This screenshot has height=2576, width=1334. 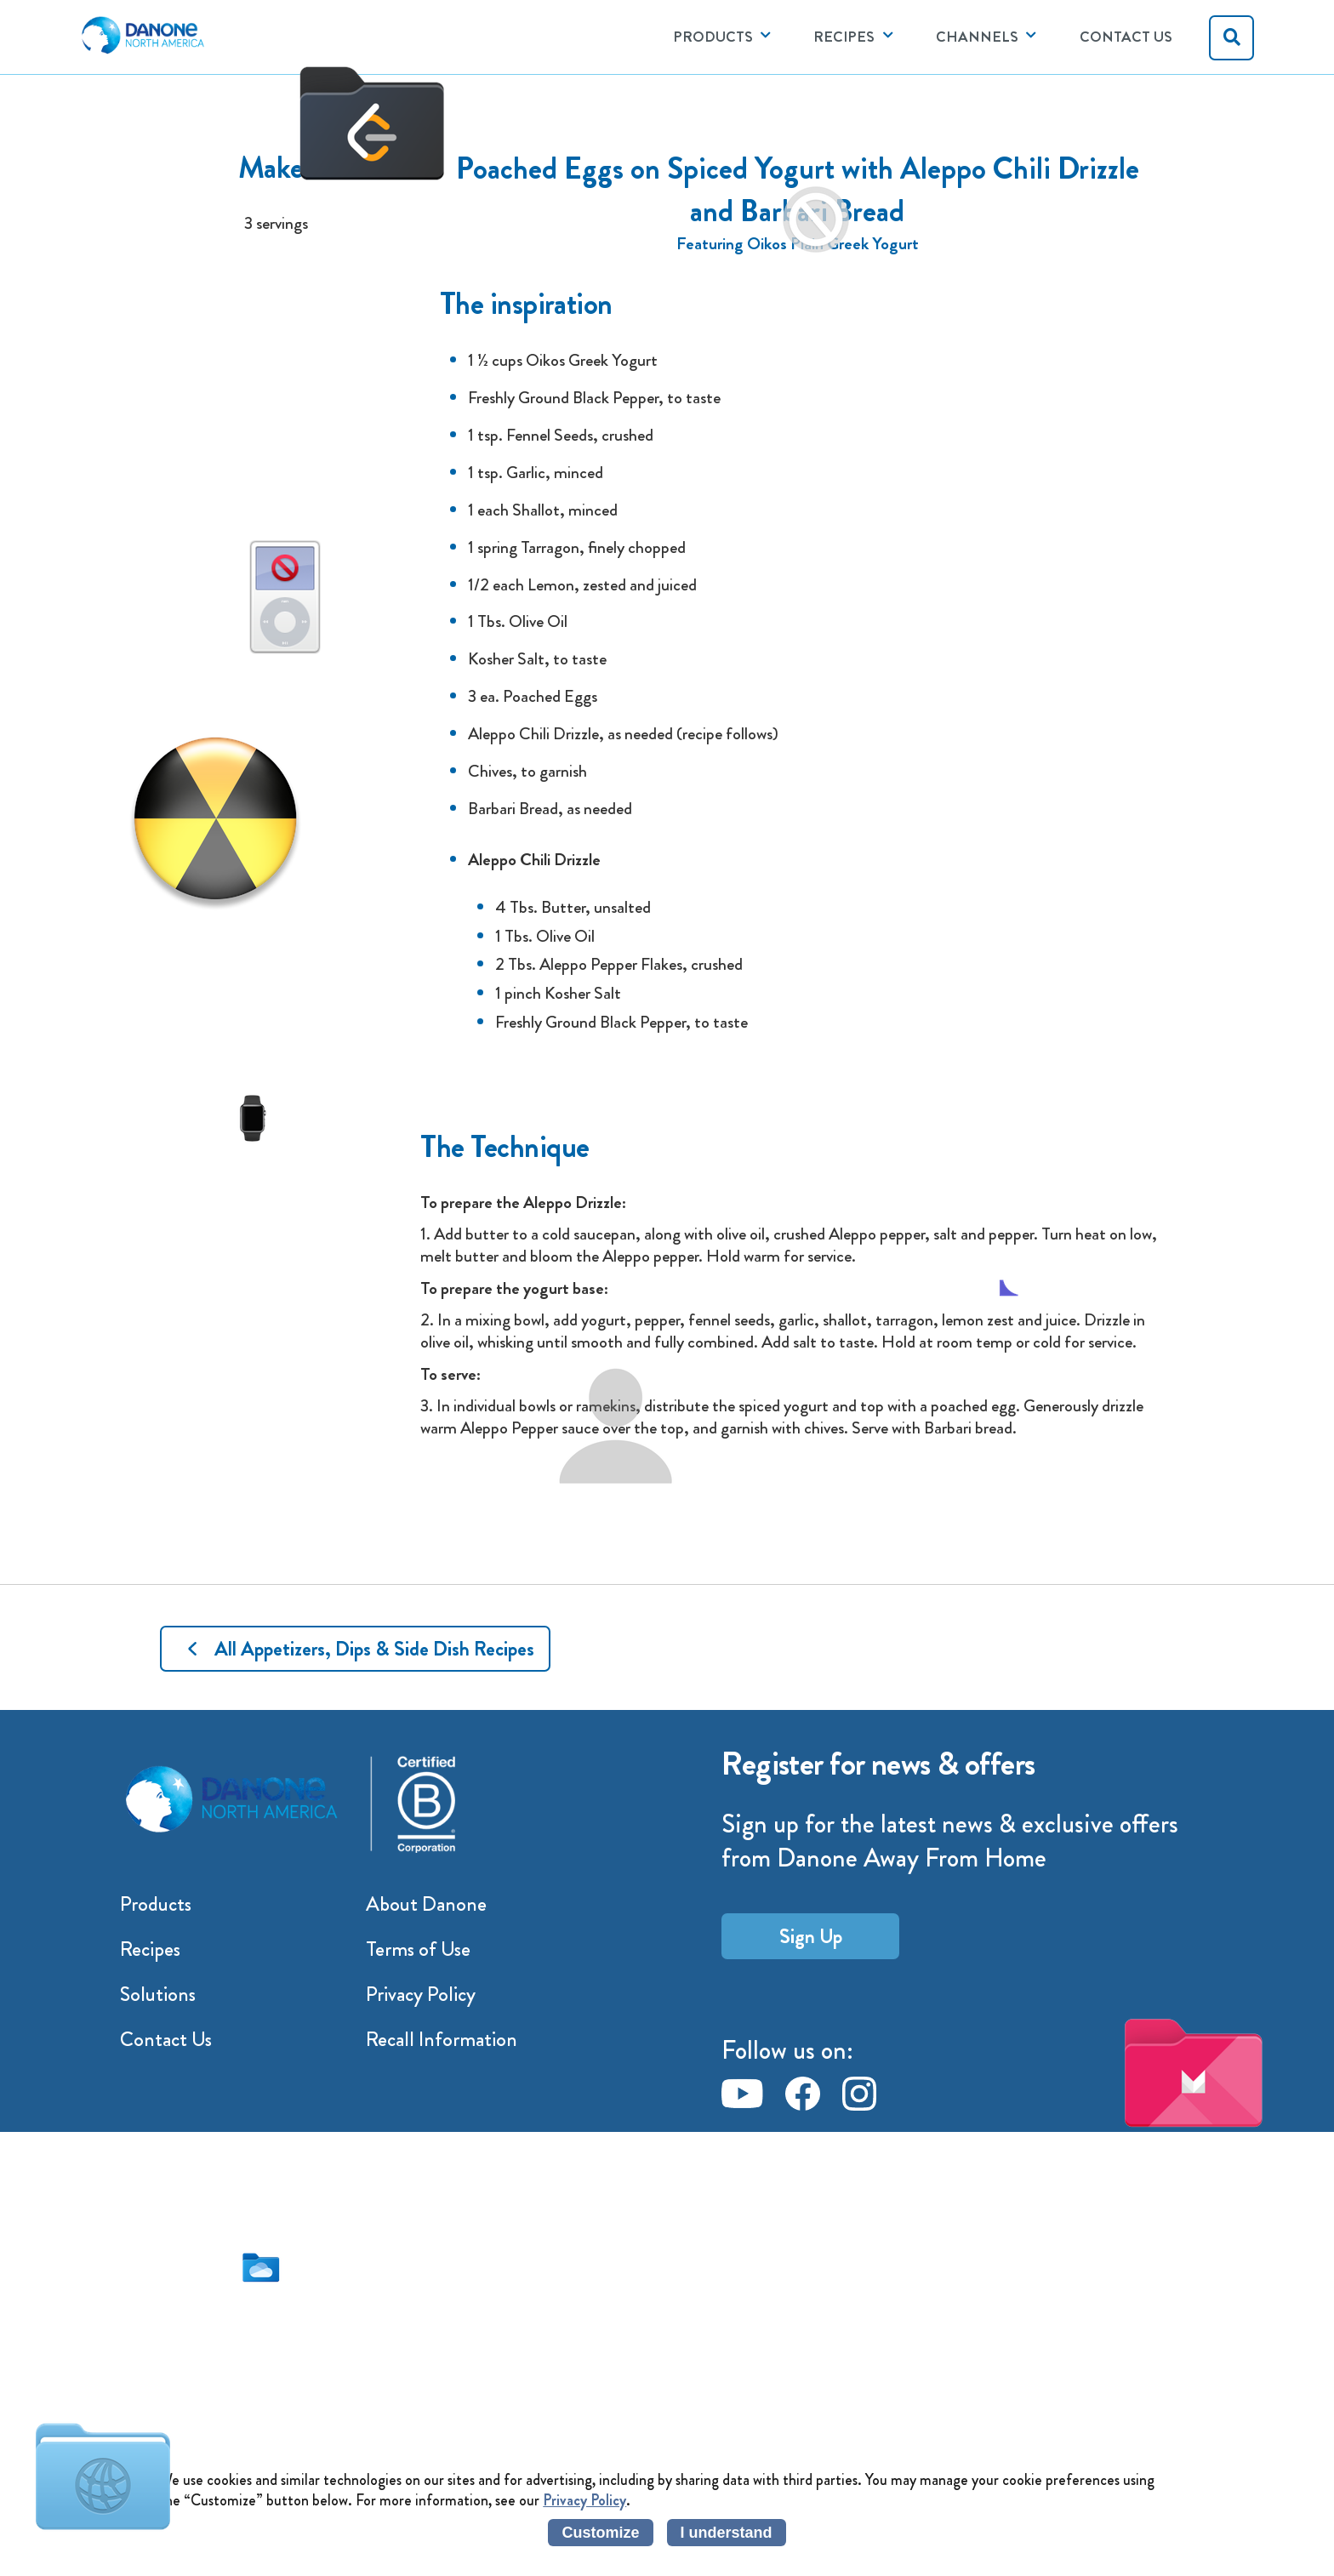 What do you see at coordinates (252, 1118) in the screenshot?
I see `manage connected Apple Watch device` at bounding box center [252, 1118].